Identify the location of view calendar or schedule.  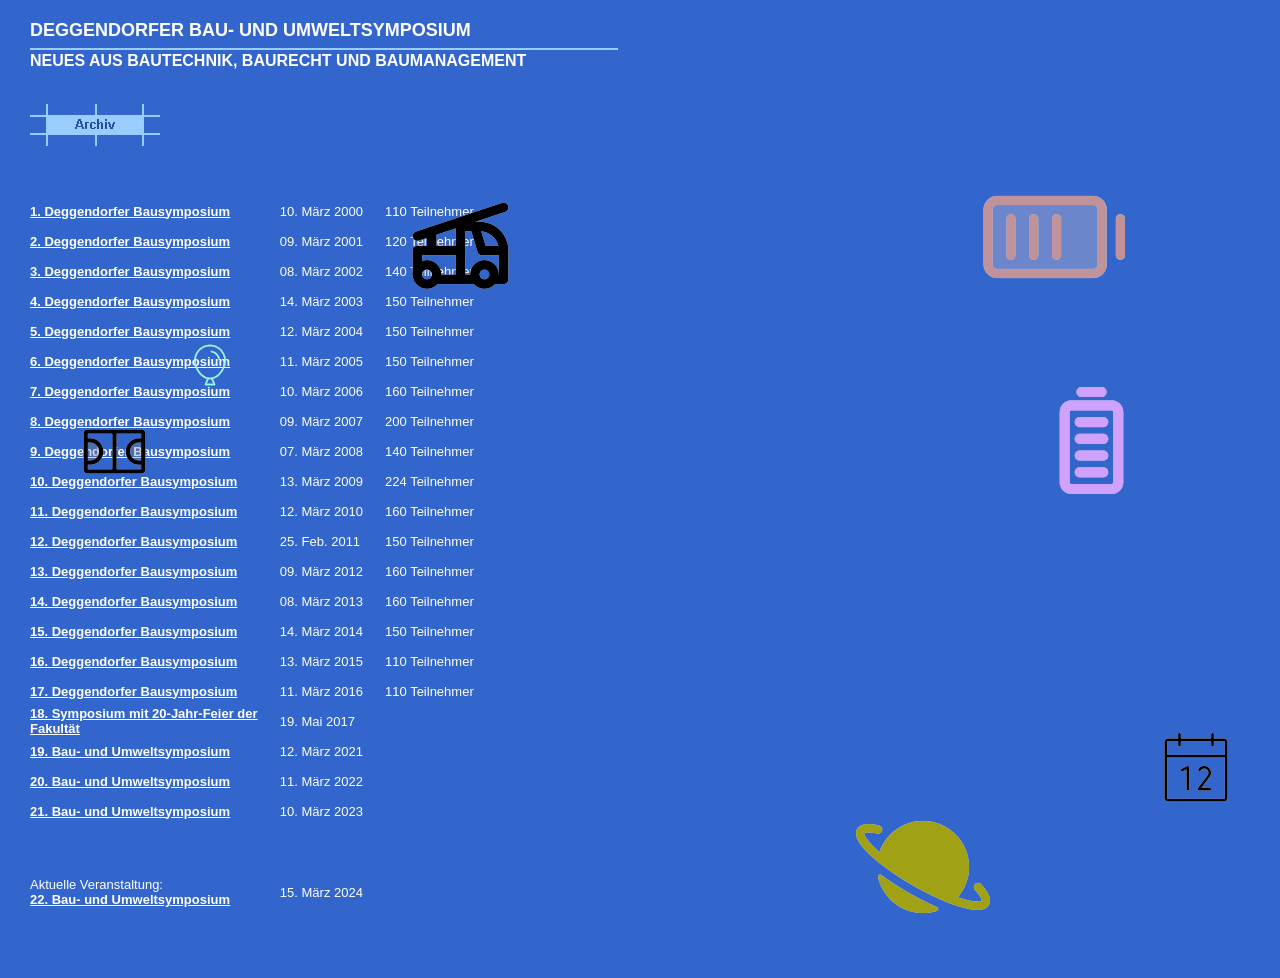
(1196, 770).